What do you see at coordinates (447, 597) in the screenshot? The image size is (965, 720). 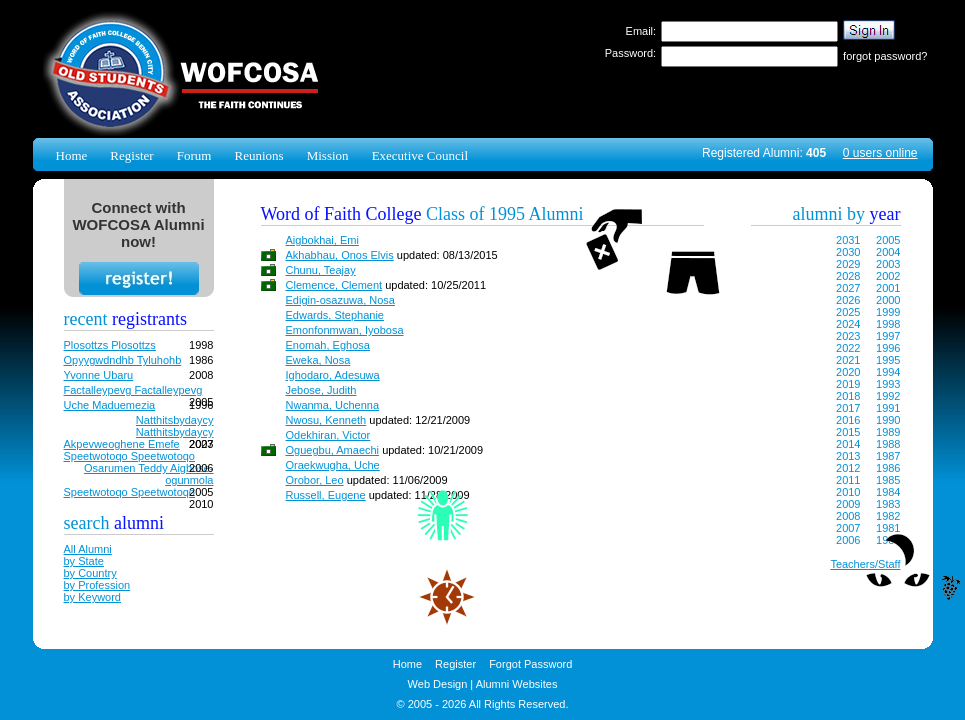 I see `view or set sun-based time settings` at bounding box center [447, 597].